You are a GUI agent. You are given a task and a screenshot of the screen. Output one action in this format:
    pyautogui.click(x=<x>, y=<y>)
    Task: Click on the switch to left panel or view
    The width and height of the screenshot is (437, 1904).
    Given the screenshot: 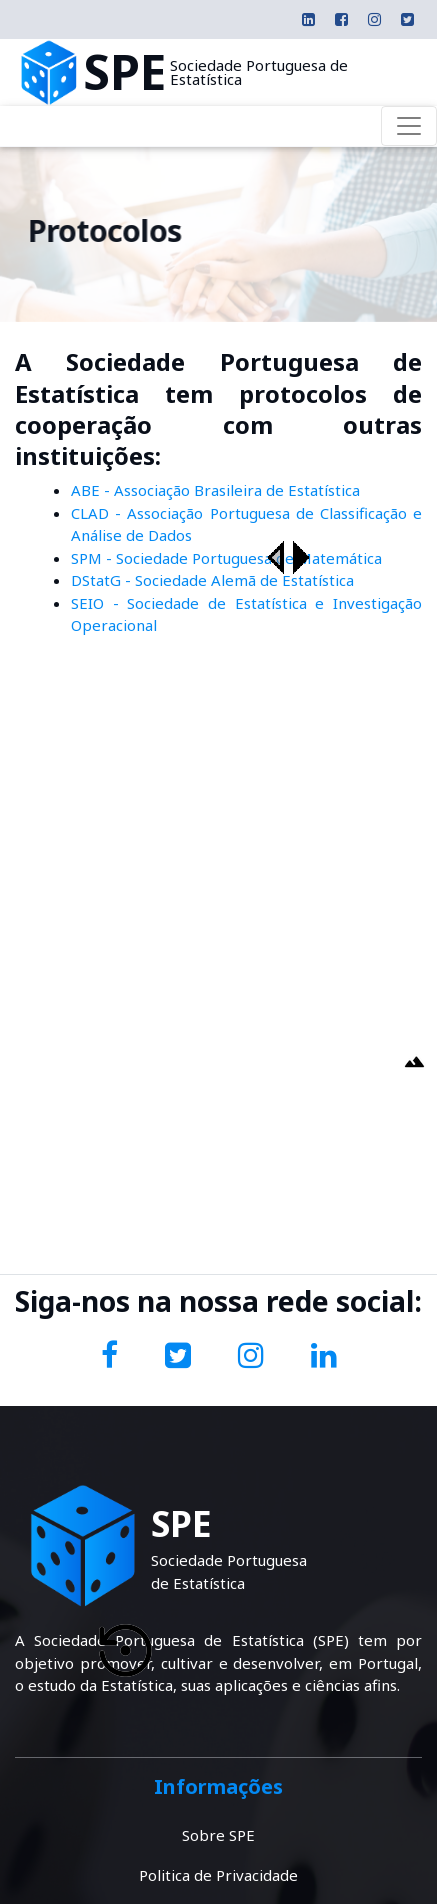 What is the action you would take?
    pyautogui.click(x=288, y=557)
    